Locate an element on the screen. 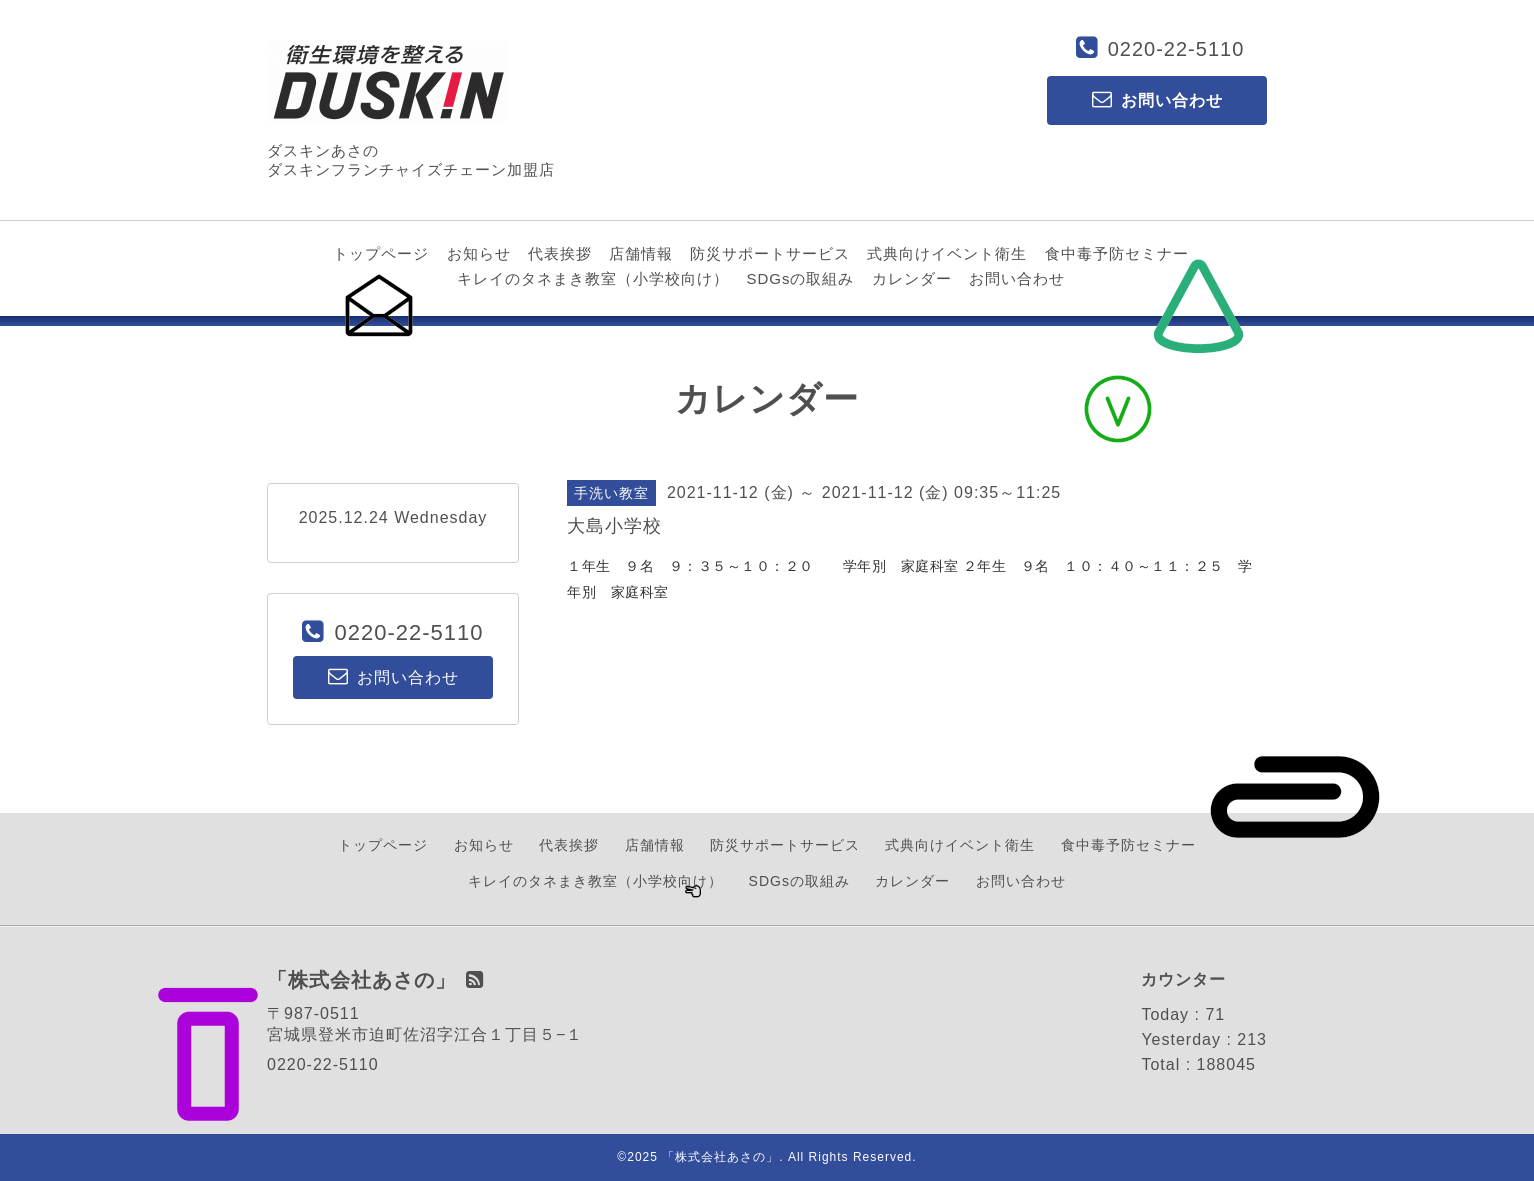 Image resolution: width=1534 pixels, height=1181 pixels. scissors gesture for rock-paper-scissors game is located at coordinates (693, 891).